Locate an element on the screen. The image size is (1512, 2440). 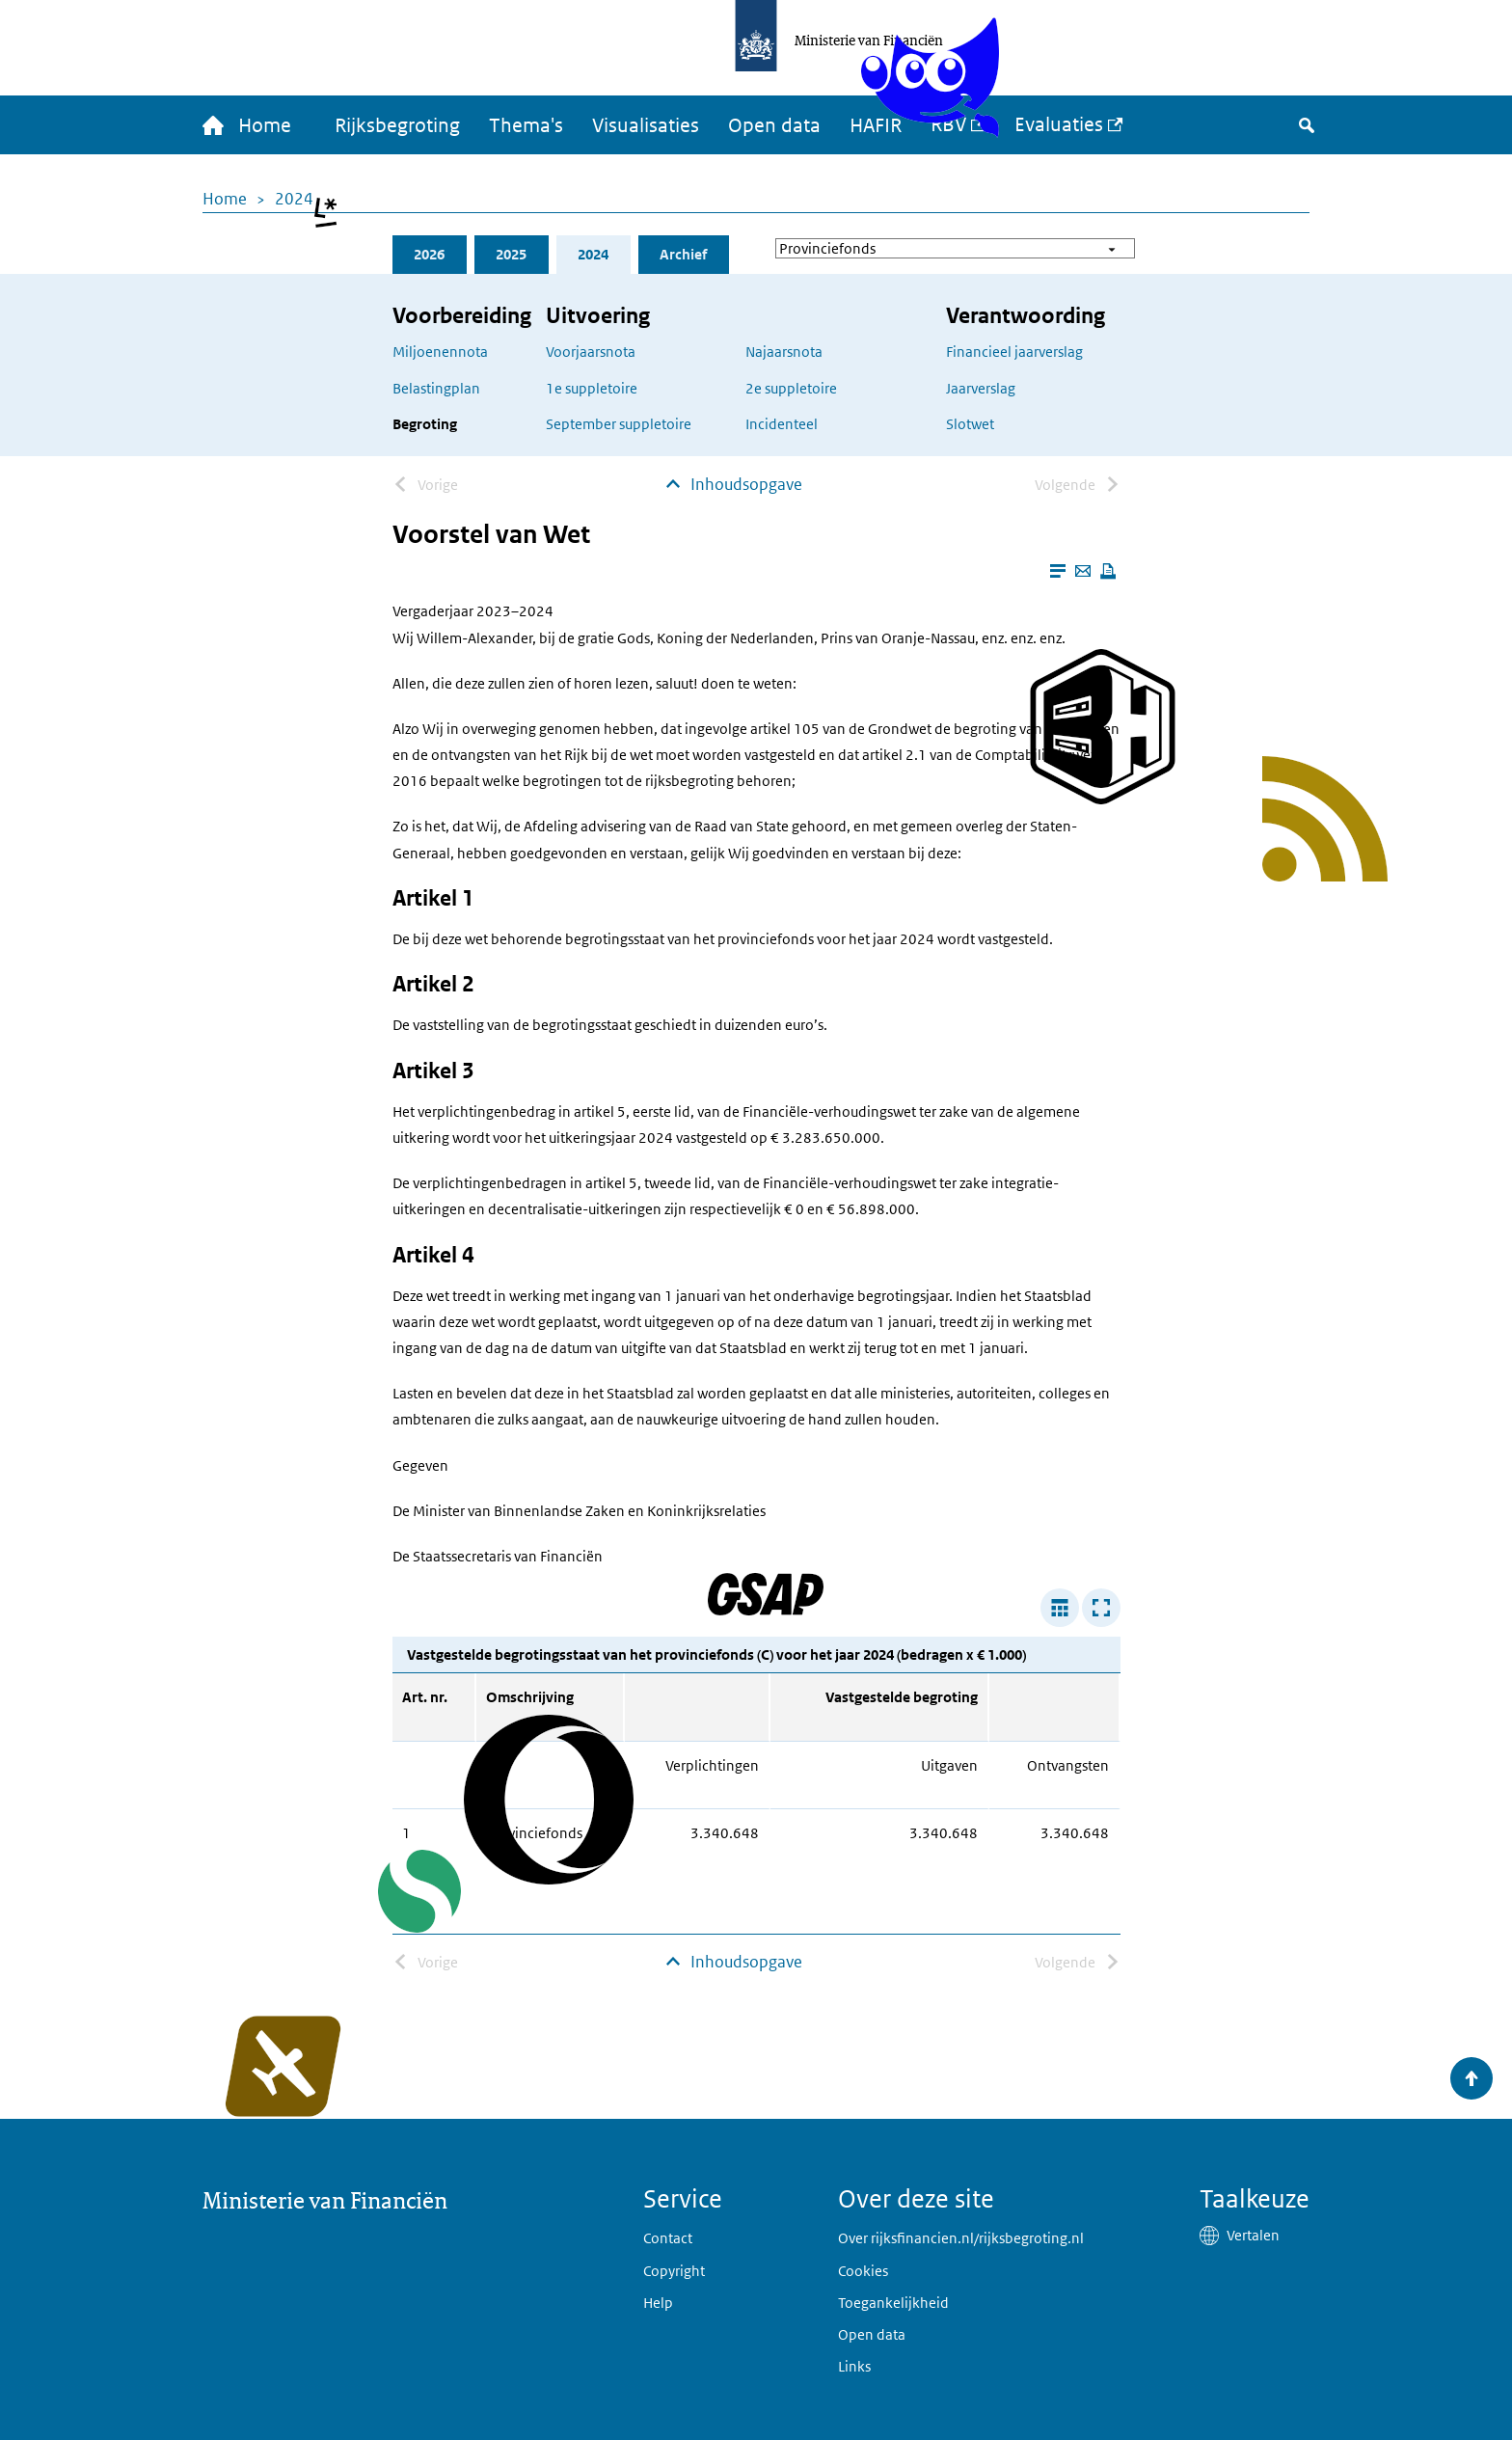
open Opera browser is located at coordinates (549, 1800).